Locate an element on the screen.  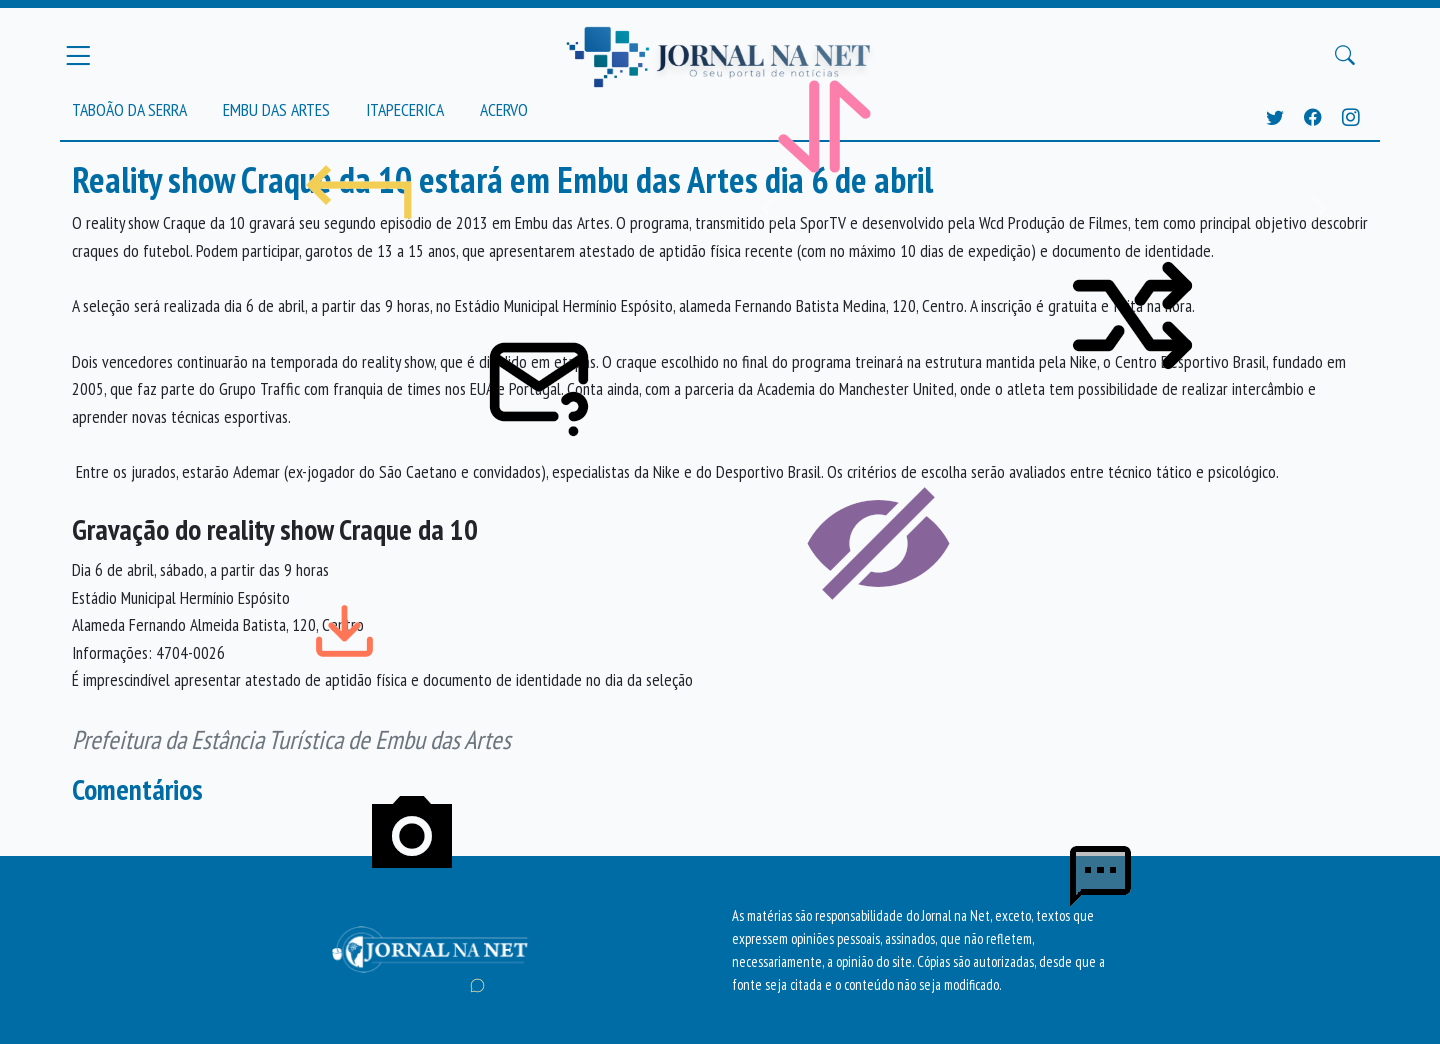
open camera to take a photo is located at coordinates (412, 836).